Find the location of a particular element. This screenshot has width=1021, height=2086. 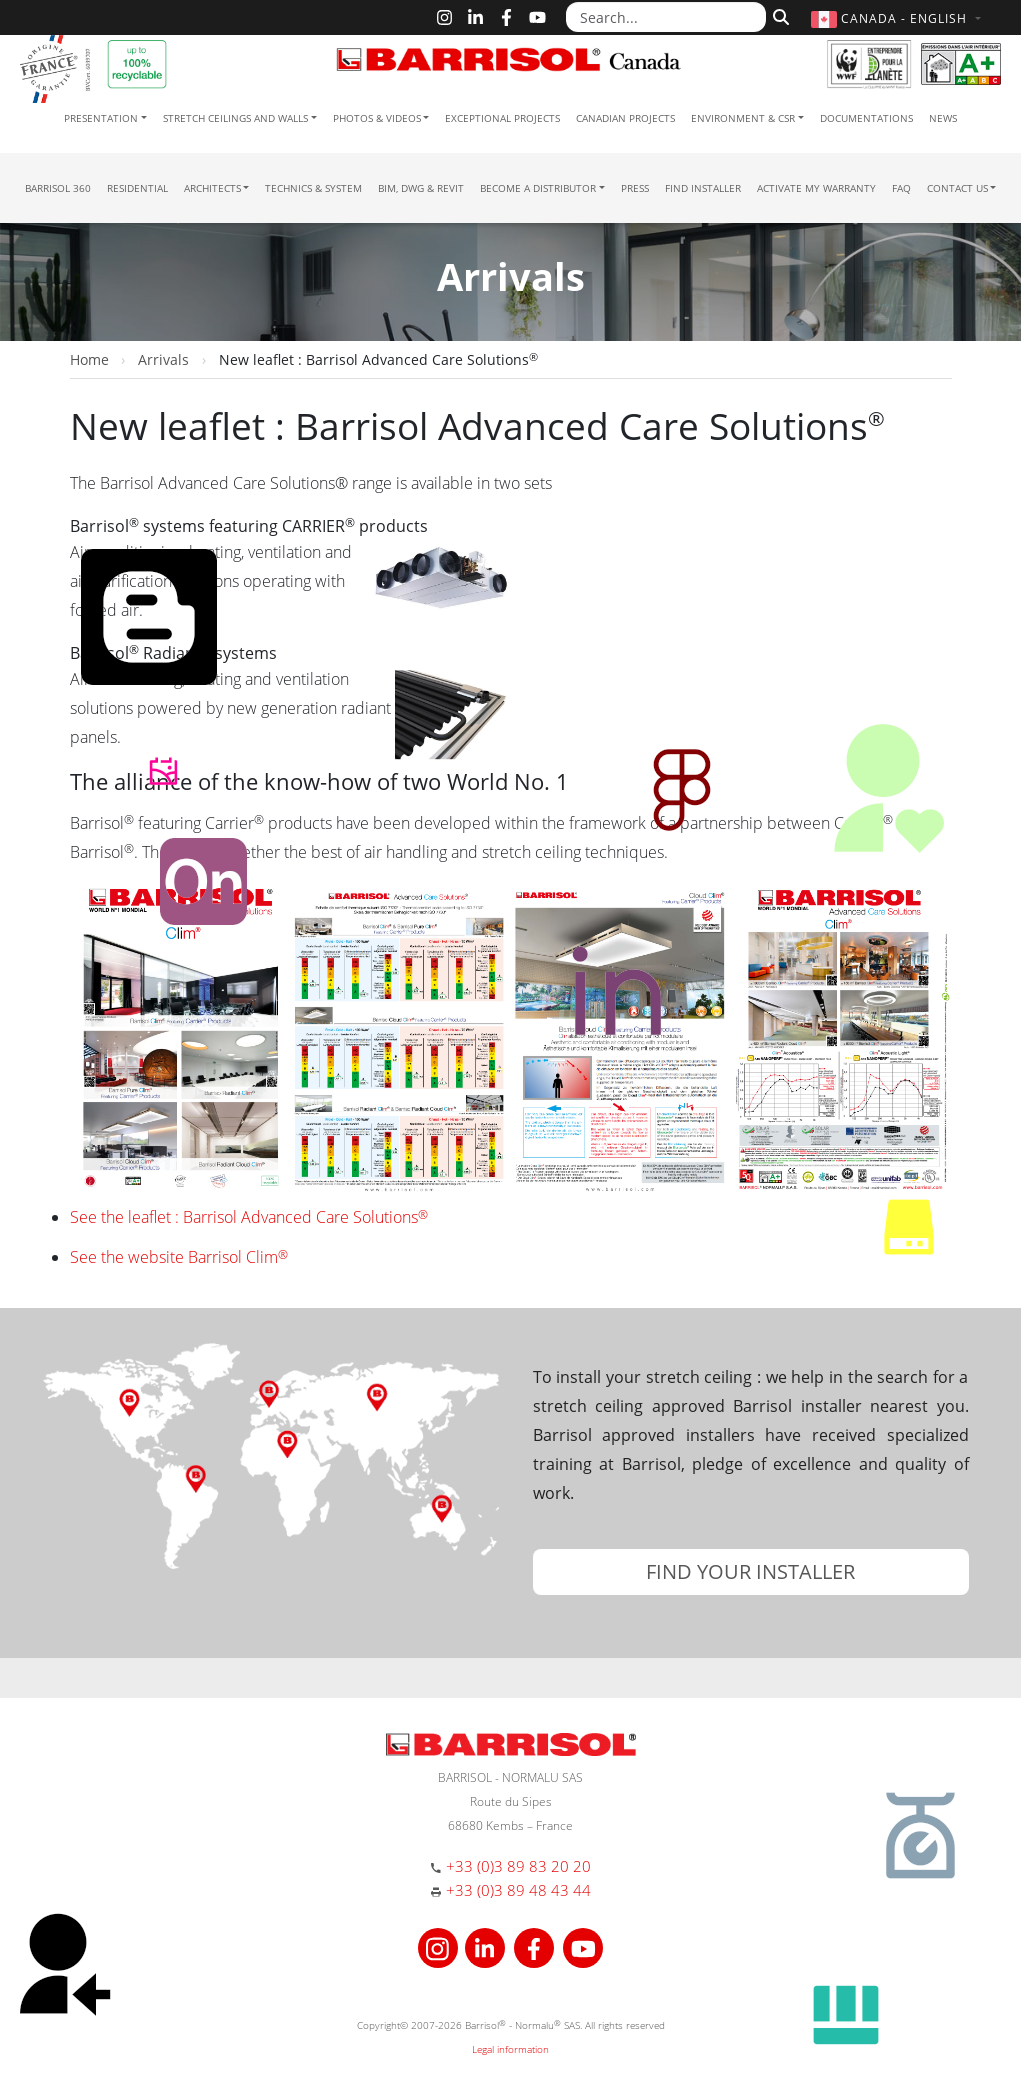

access weight or measurement tools is located at coordinates (920, 1835).